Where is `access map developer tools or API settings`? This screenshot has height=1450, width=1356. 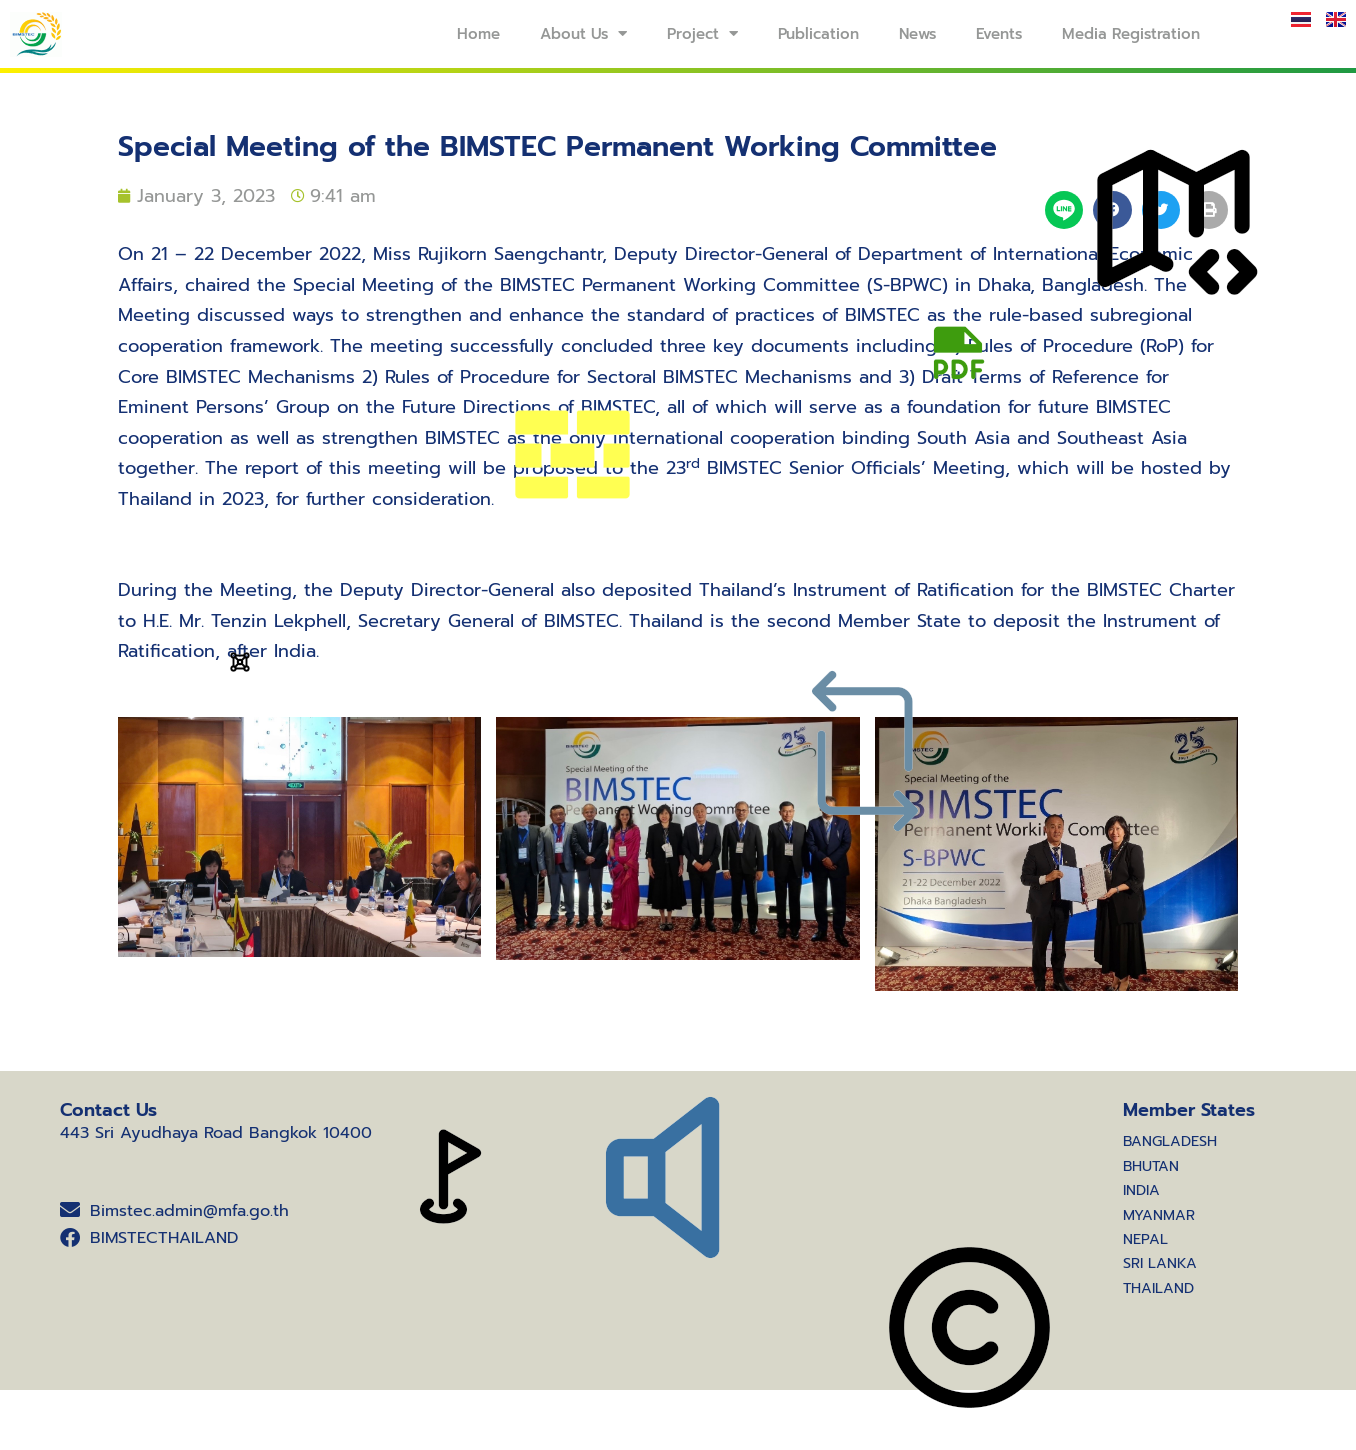
access map developer tools or API settings is located at coordinates (1173, 218).